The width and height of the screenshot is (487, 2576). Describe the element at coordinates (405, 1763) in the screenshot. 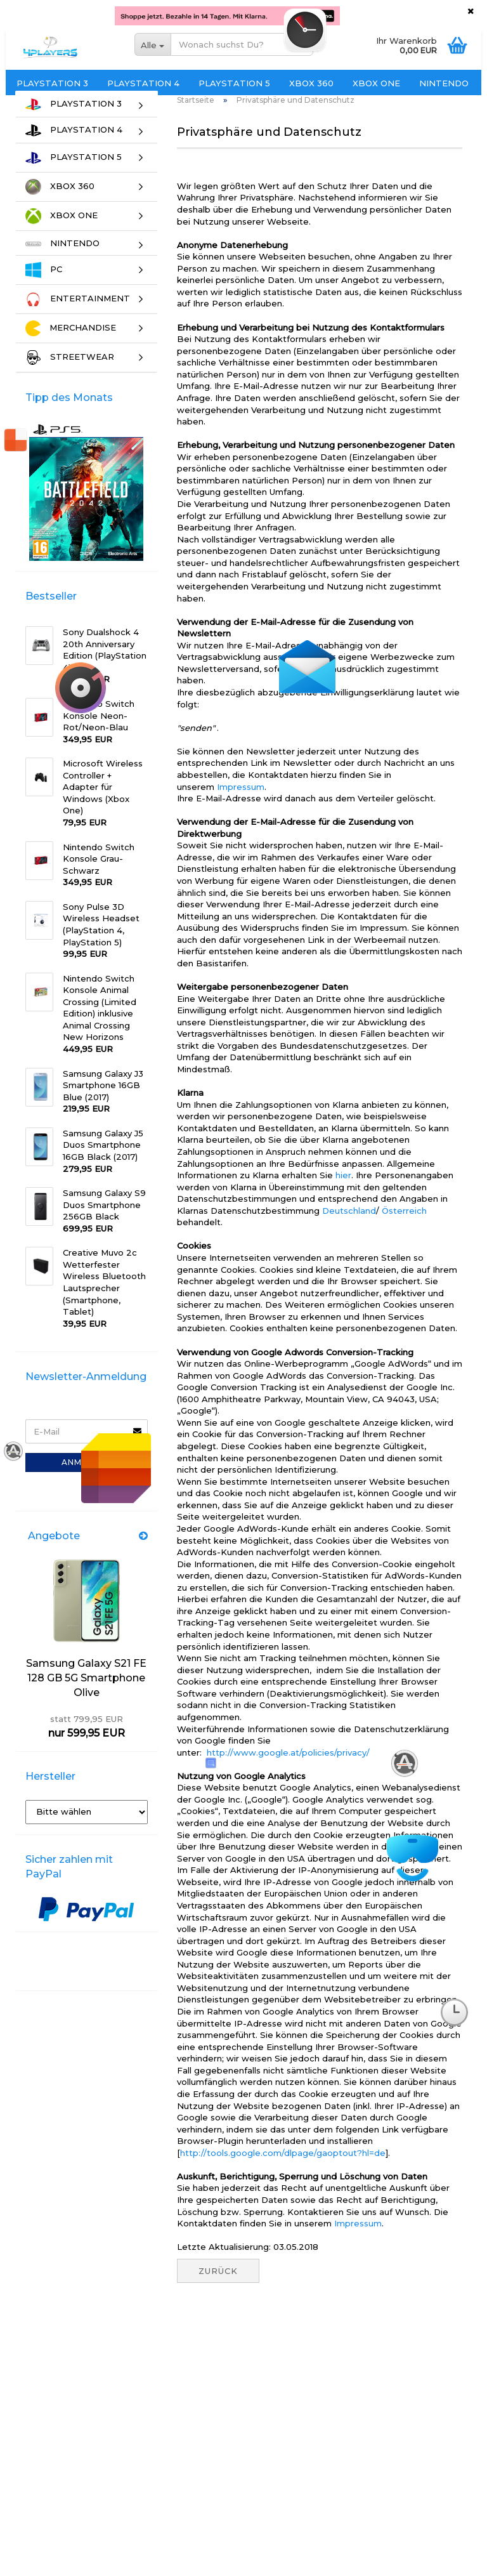

I see `open the software update manager` at that location.